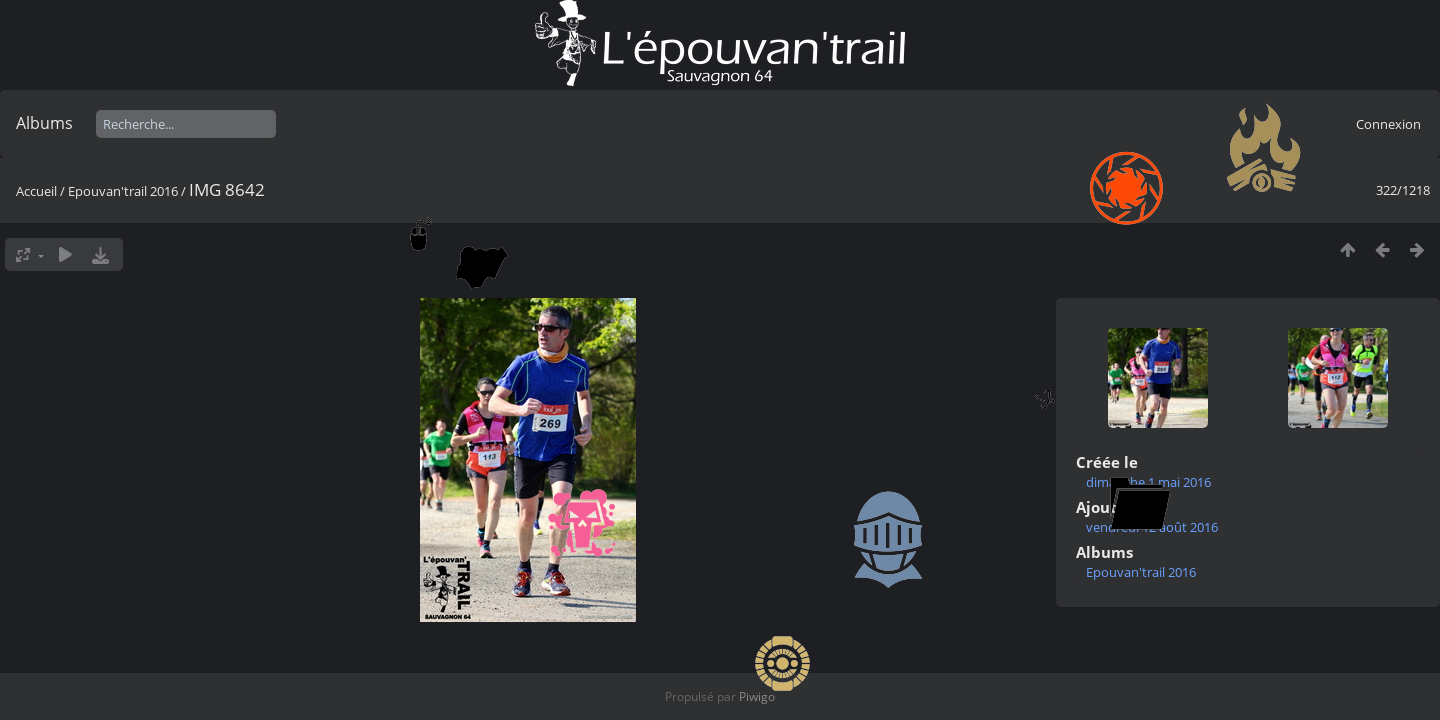  What do you see at coordinates (1139, 502) in the screenshot?
I see `open or browse files in a folder` at bounding box center [1139, 502].